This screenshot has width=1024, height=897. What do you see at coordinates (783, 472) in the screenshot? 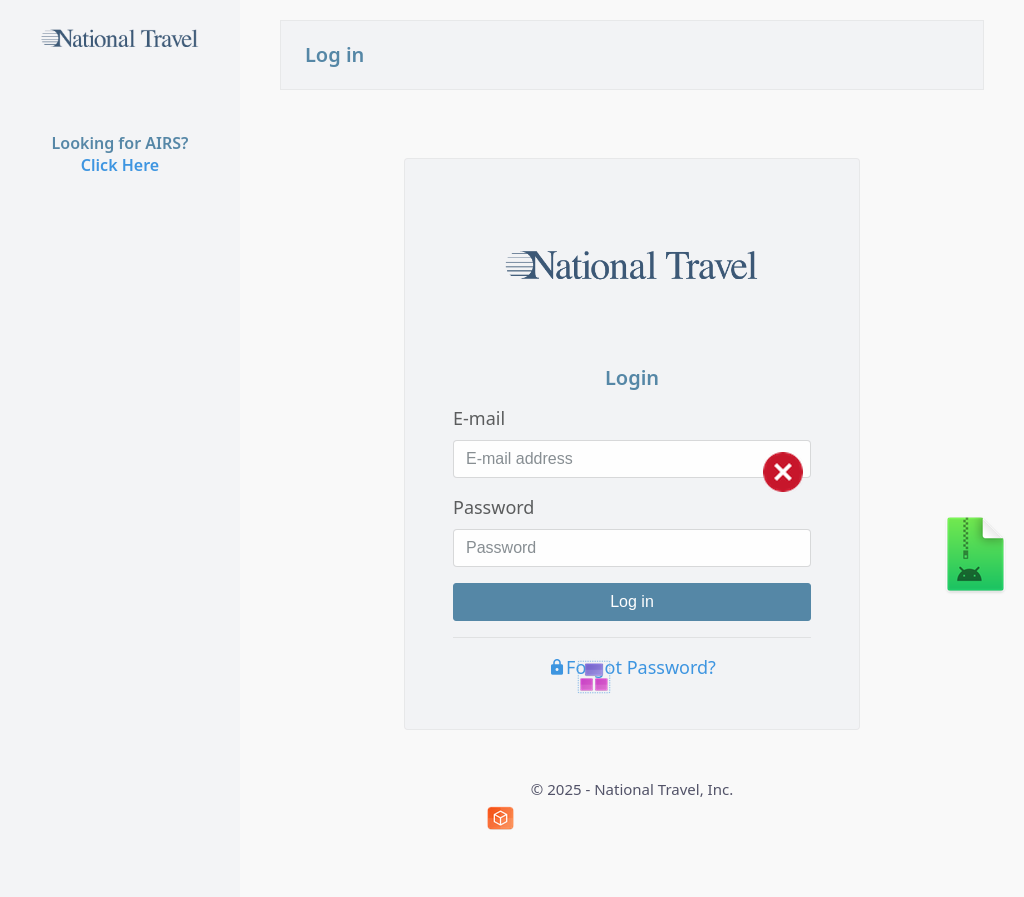
I see `close or exit the application` at bounding box center [783, 472].